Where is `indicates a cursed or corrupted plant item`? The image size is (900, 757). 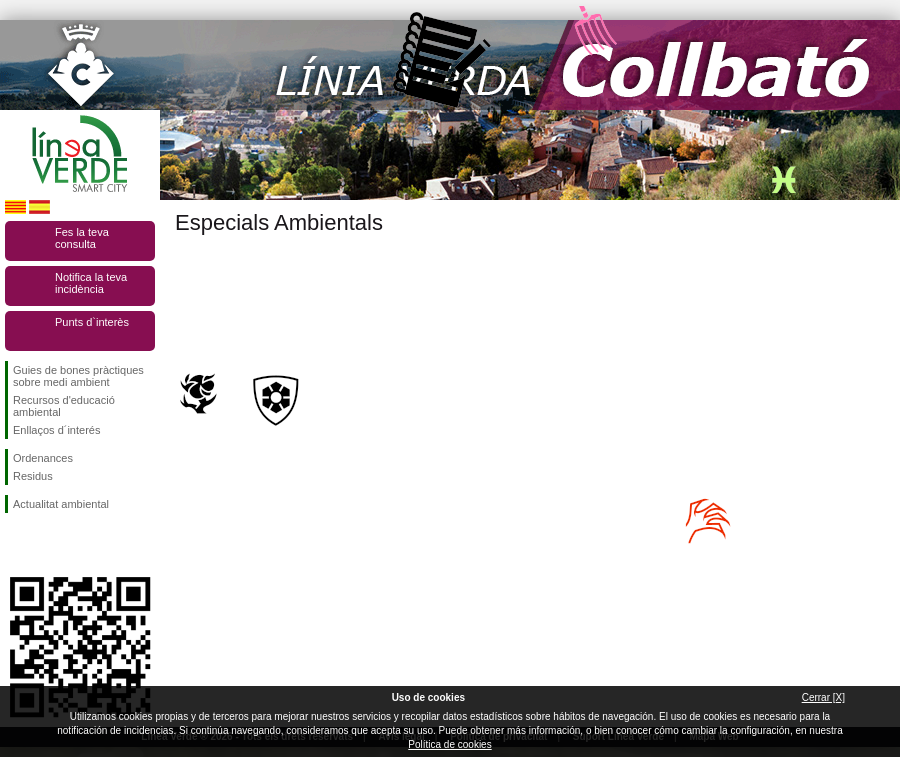 indicates a cursed or corrupted plant item is located at coordinates (199, 393).